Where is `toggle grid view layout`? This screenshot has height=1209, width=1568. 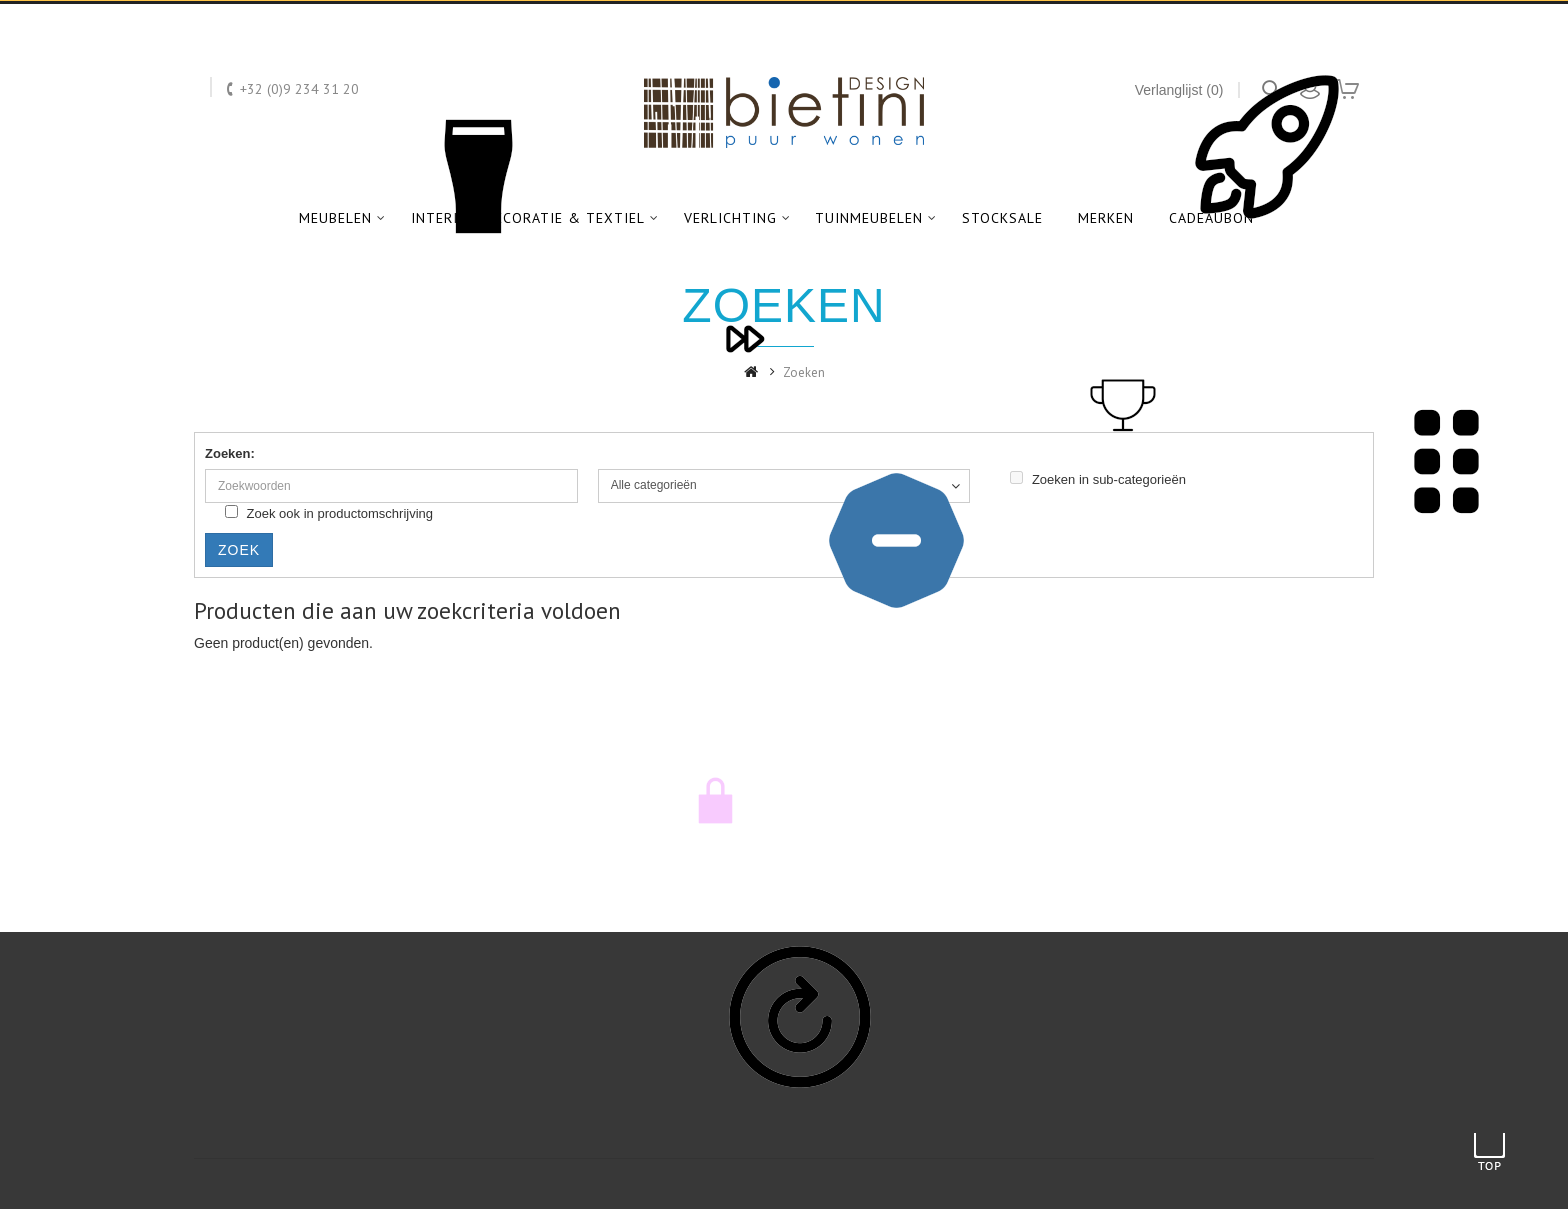 toggle grid view layout is located at coordinates (1446, 461).